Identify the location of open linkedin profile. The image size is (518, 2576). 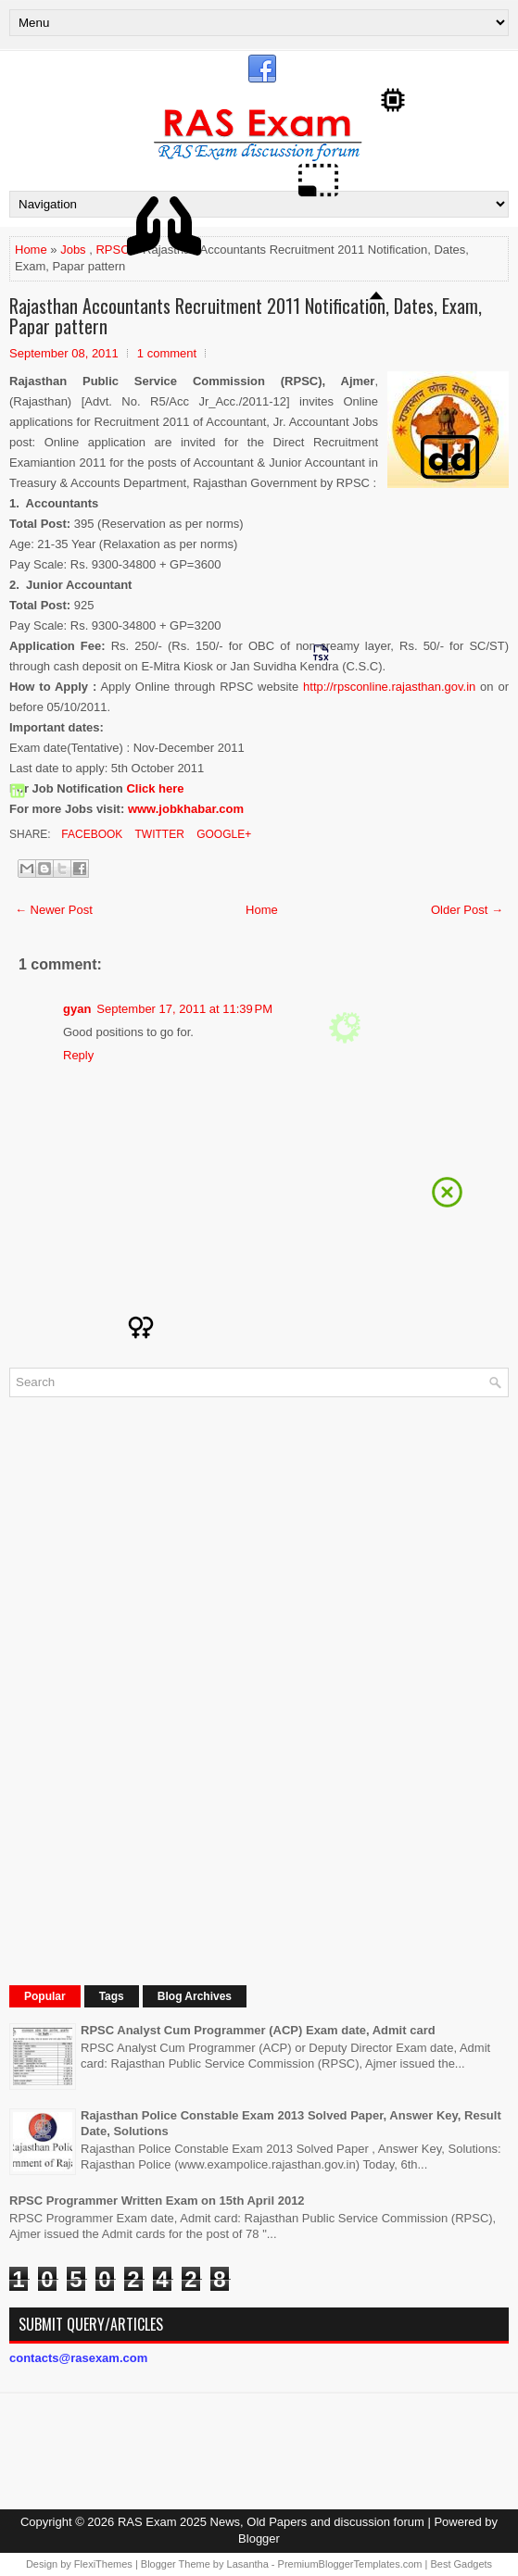
(18, 791).